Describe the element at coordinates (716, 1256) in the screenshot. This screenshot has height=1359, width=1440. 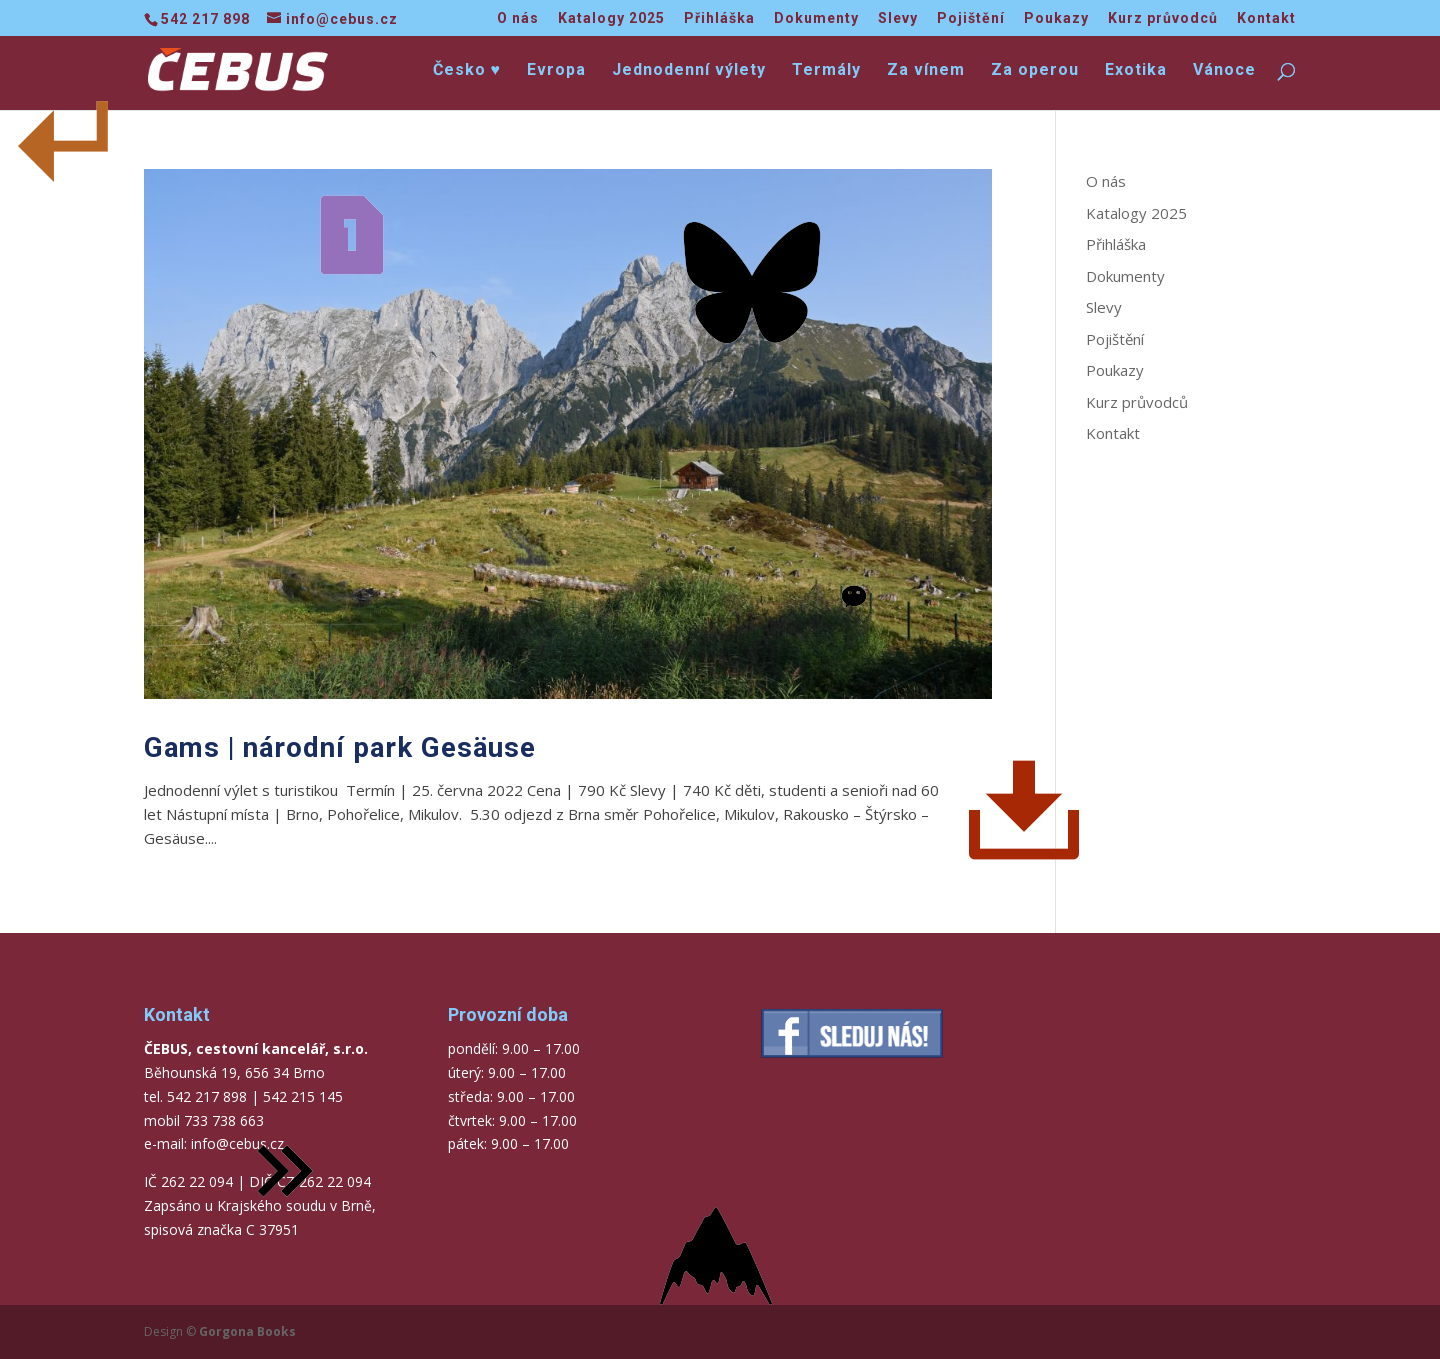
I see `burton snowboards brand logo` at that location.